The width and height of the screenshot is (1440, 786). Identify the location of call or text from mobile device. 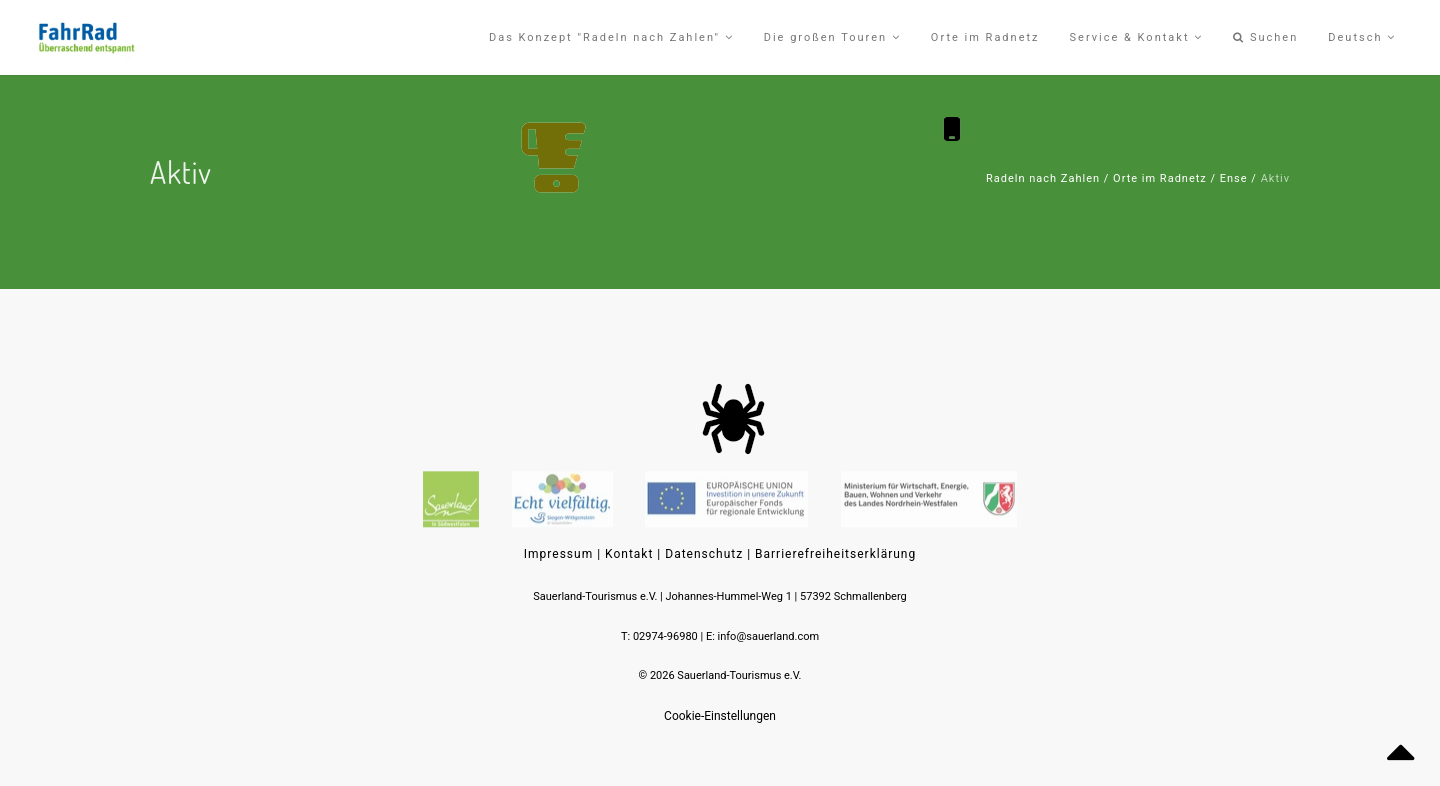
(952, 129).